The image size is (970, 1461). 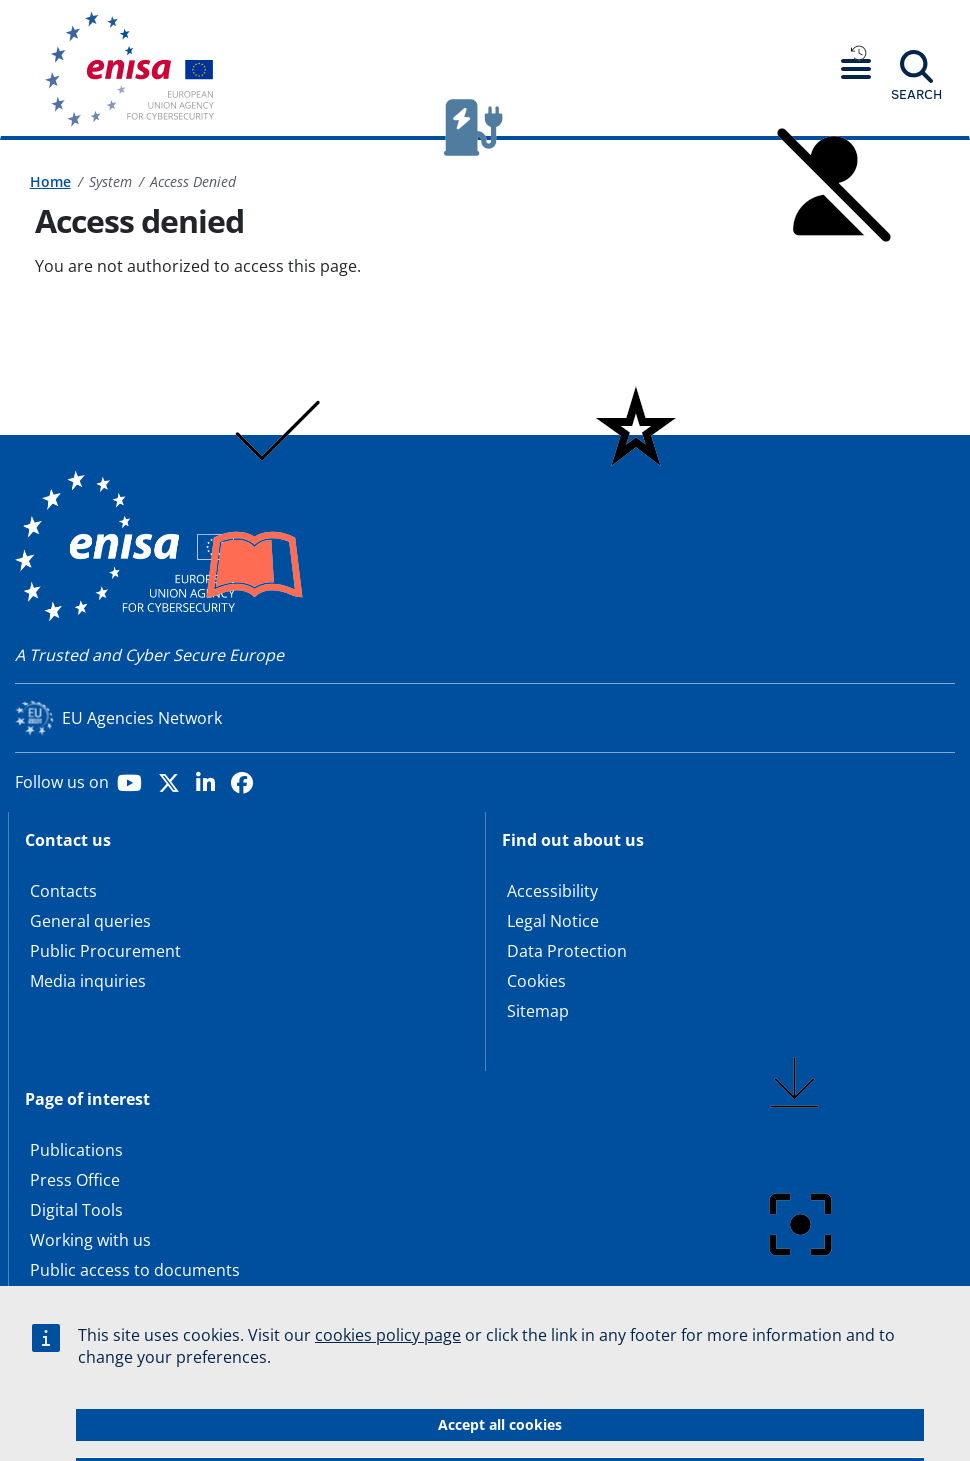 What do you see at coordinates (794, 1083) in the screenshot?
I see `download a file or document` at bounding box center [794, 1083].